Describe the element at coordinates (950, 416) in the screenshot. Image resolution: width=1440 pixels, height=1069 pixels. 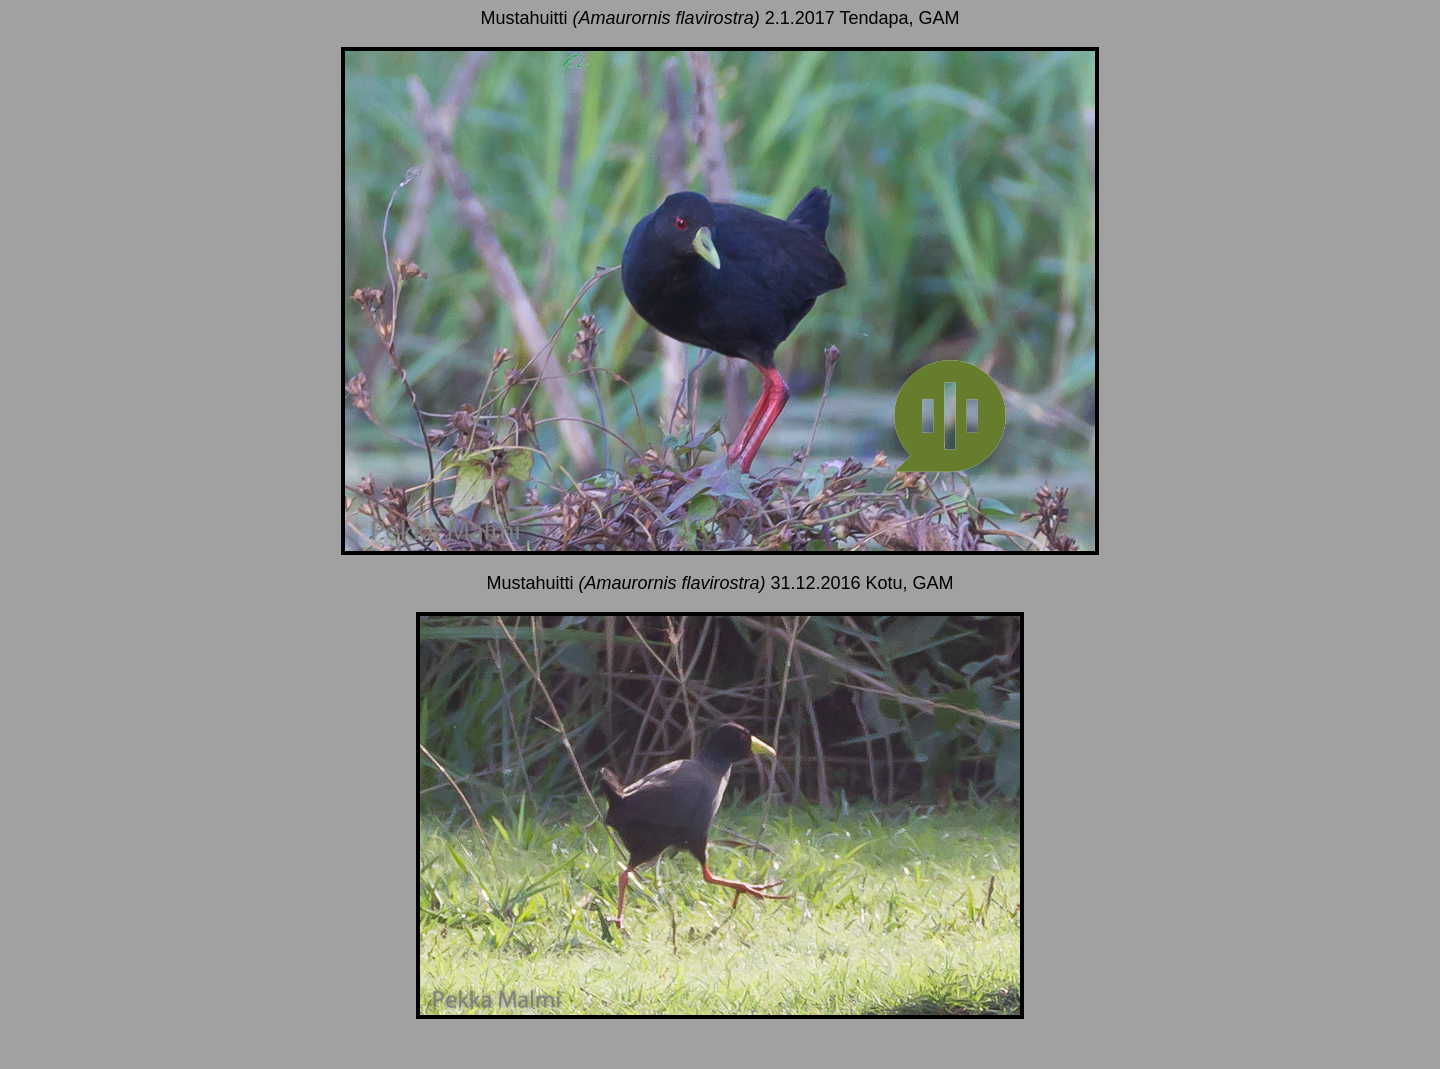
I see `start a voice chat or audio message` at that location.